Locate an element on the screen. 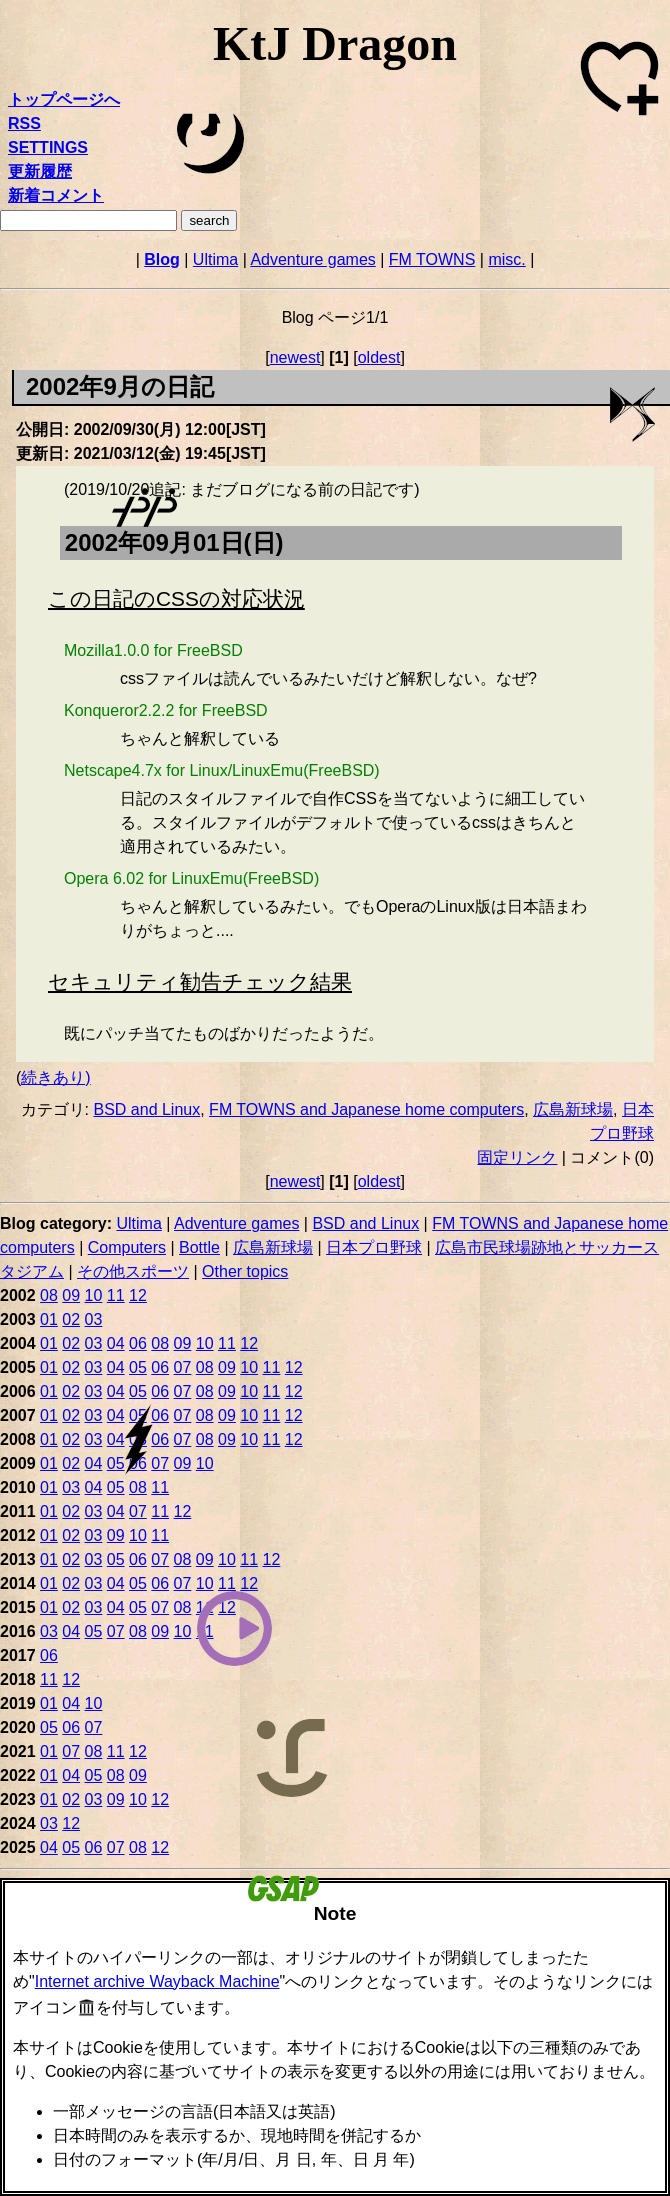 The height and width of the screenshot is (2196, 670). DS Automobiles brand logo is located at coordinates (632, 414).